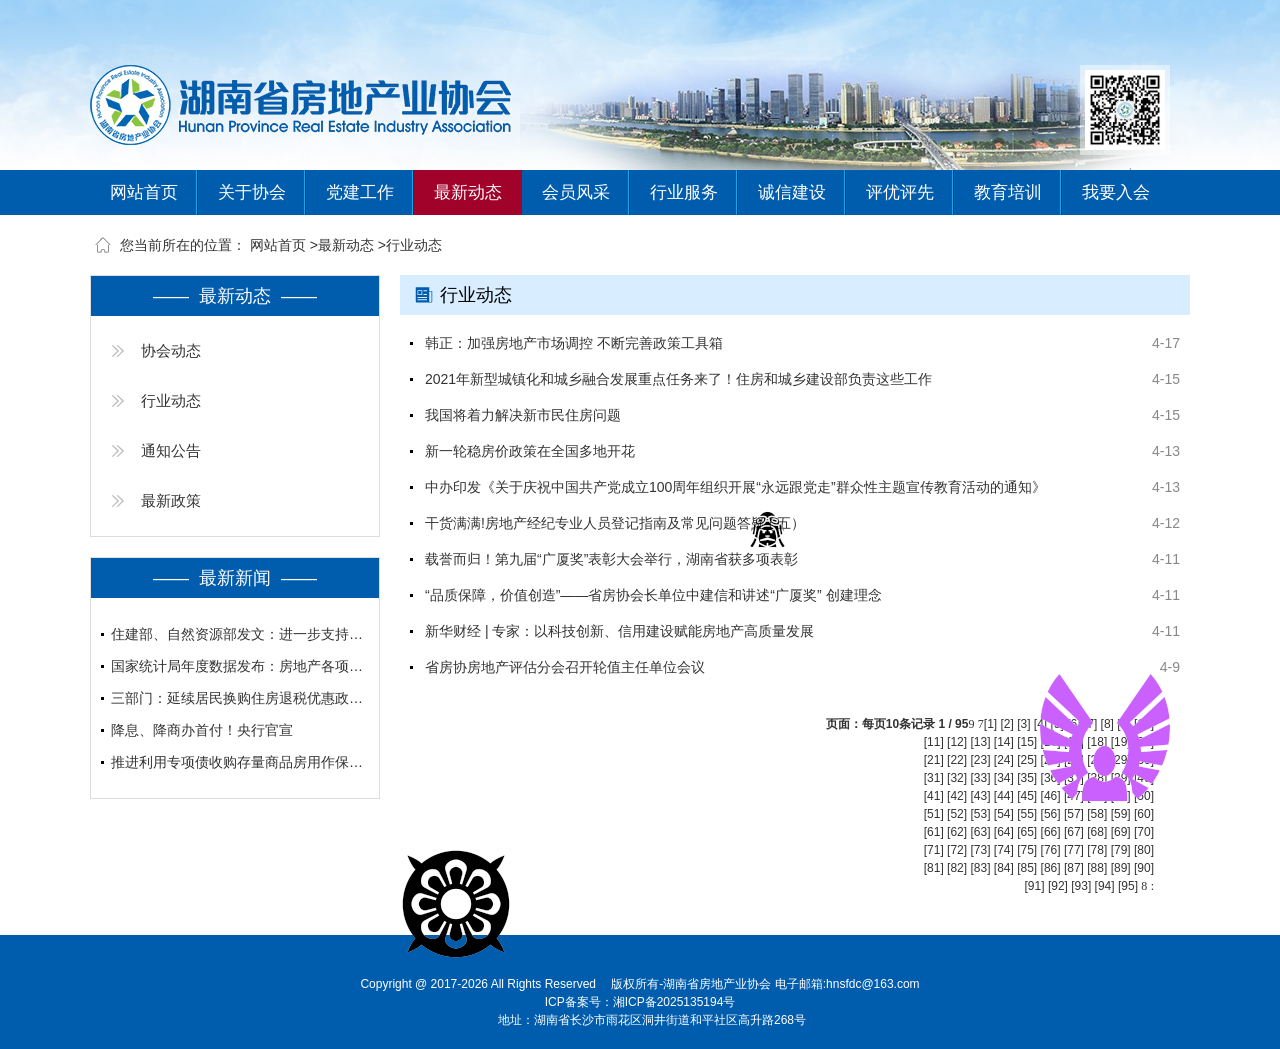 The image size is (1280, 1049). Describe the element at coordinates (1104, 736) in the screenshot. I see `select angel or celestial character class` at that location.